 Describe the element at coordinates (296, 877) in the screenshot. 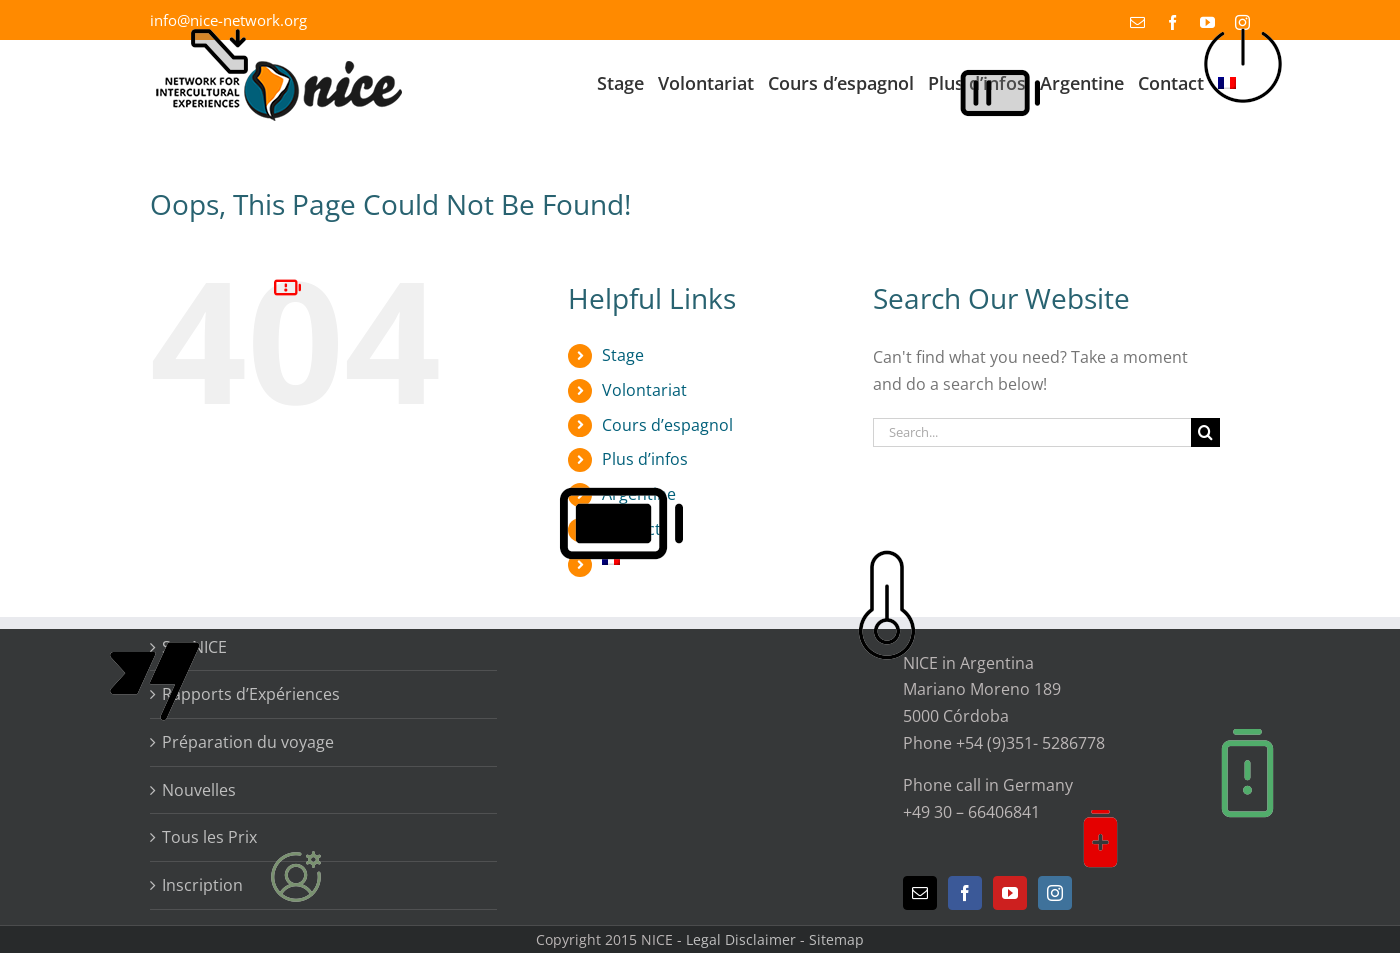

I see `access user profile settings` at that location.